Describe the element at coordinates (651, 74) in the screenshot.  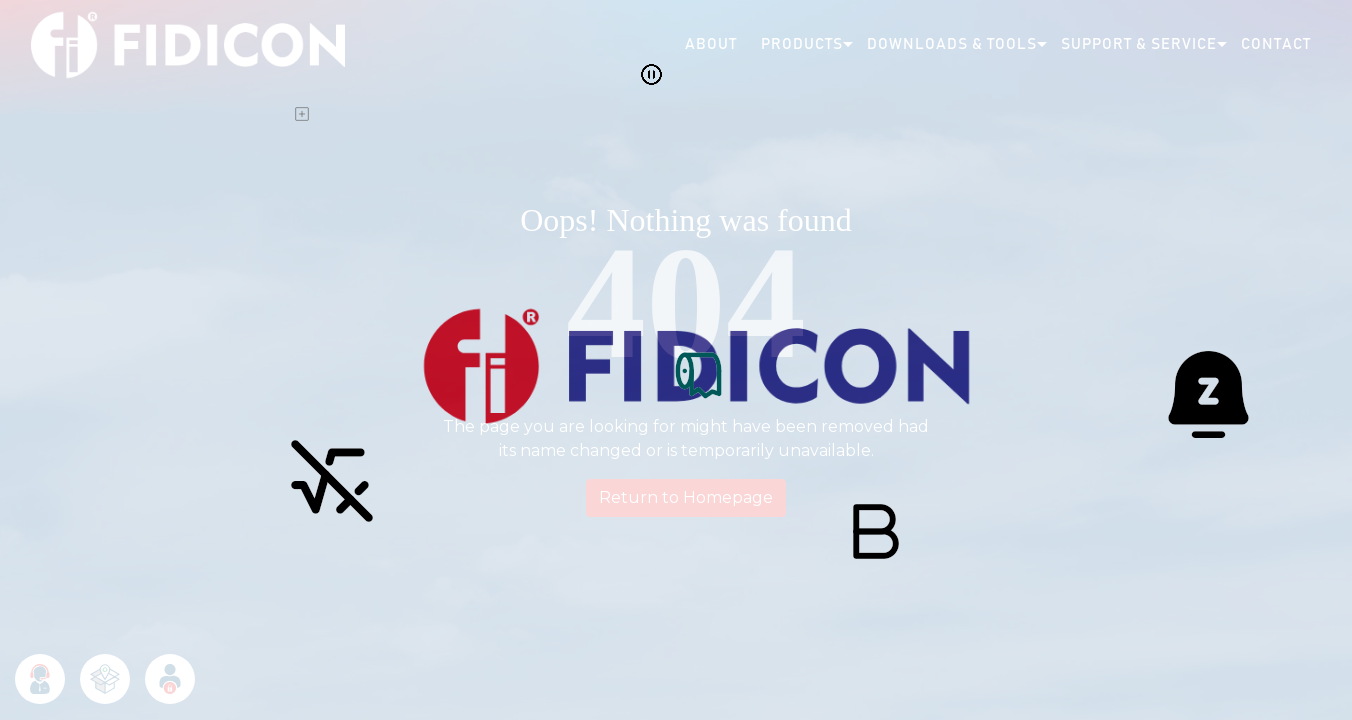
I see `pause media playback` at that location.